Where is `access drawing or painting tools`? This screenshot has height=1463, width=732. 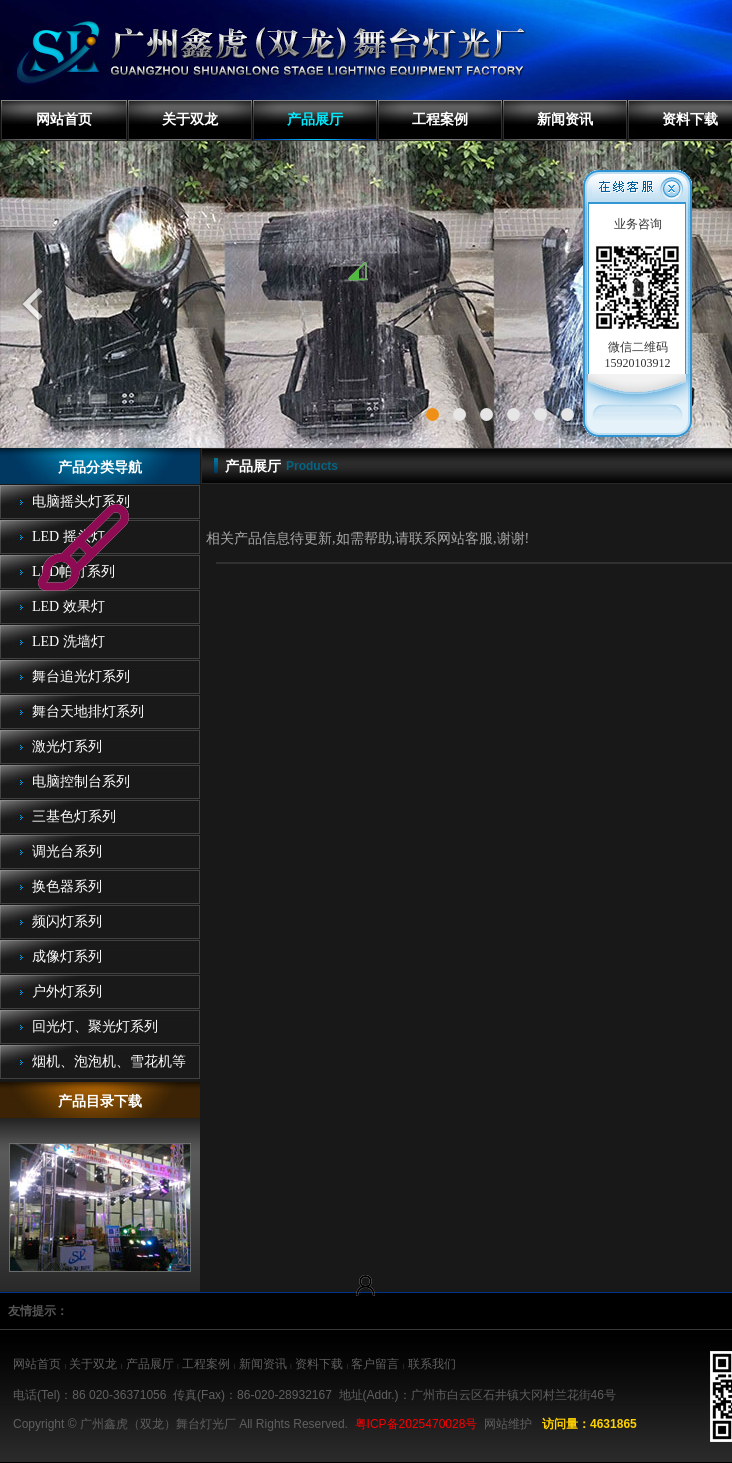
access drawing or painting tools is located at coordinates (83, 549).